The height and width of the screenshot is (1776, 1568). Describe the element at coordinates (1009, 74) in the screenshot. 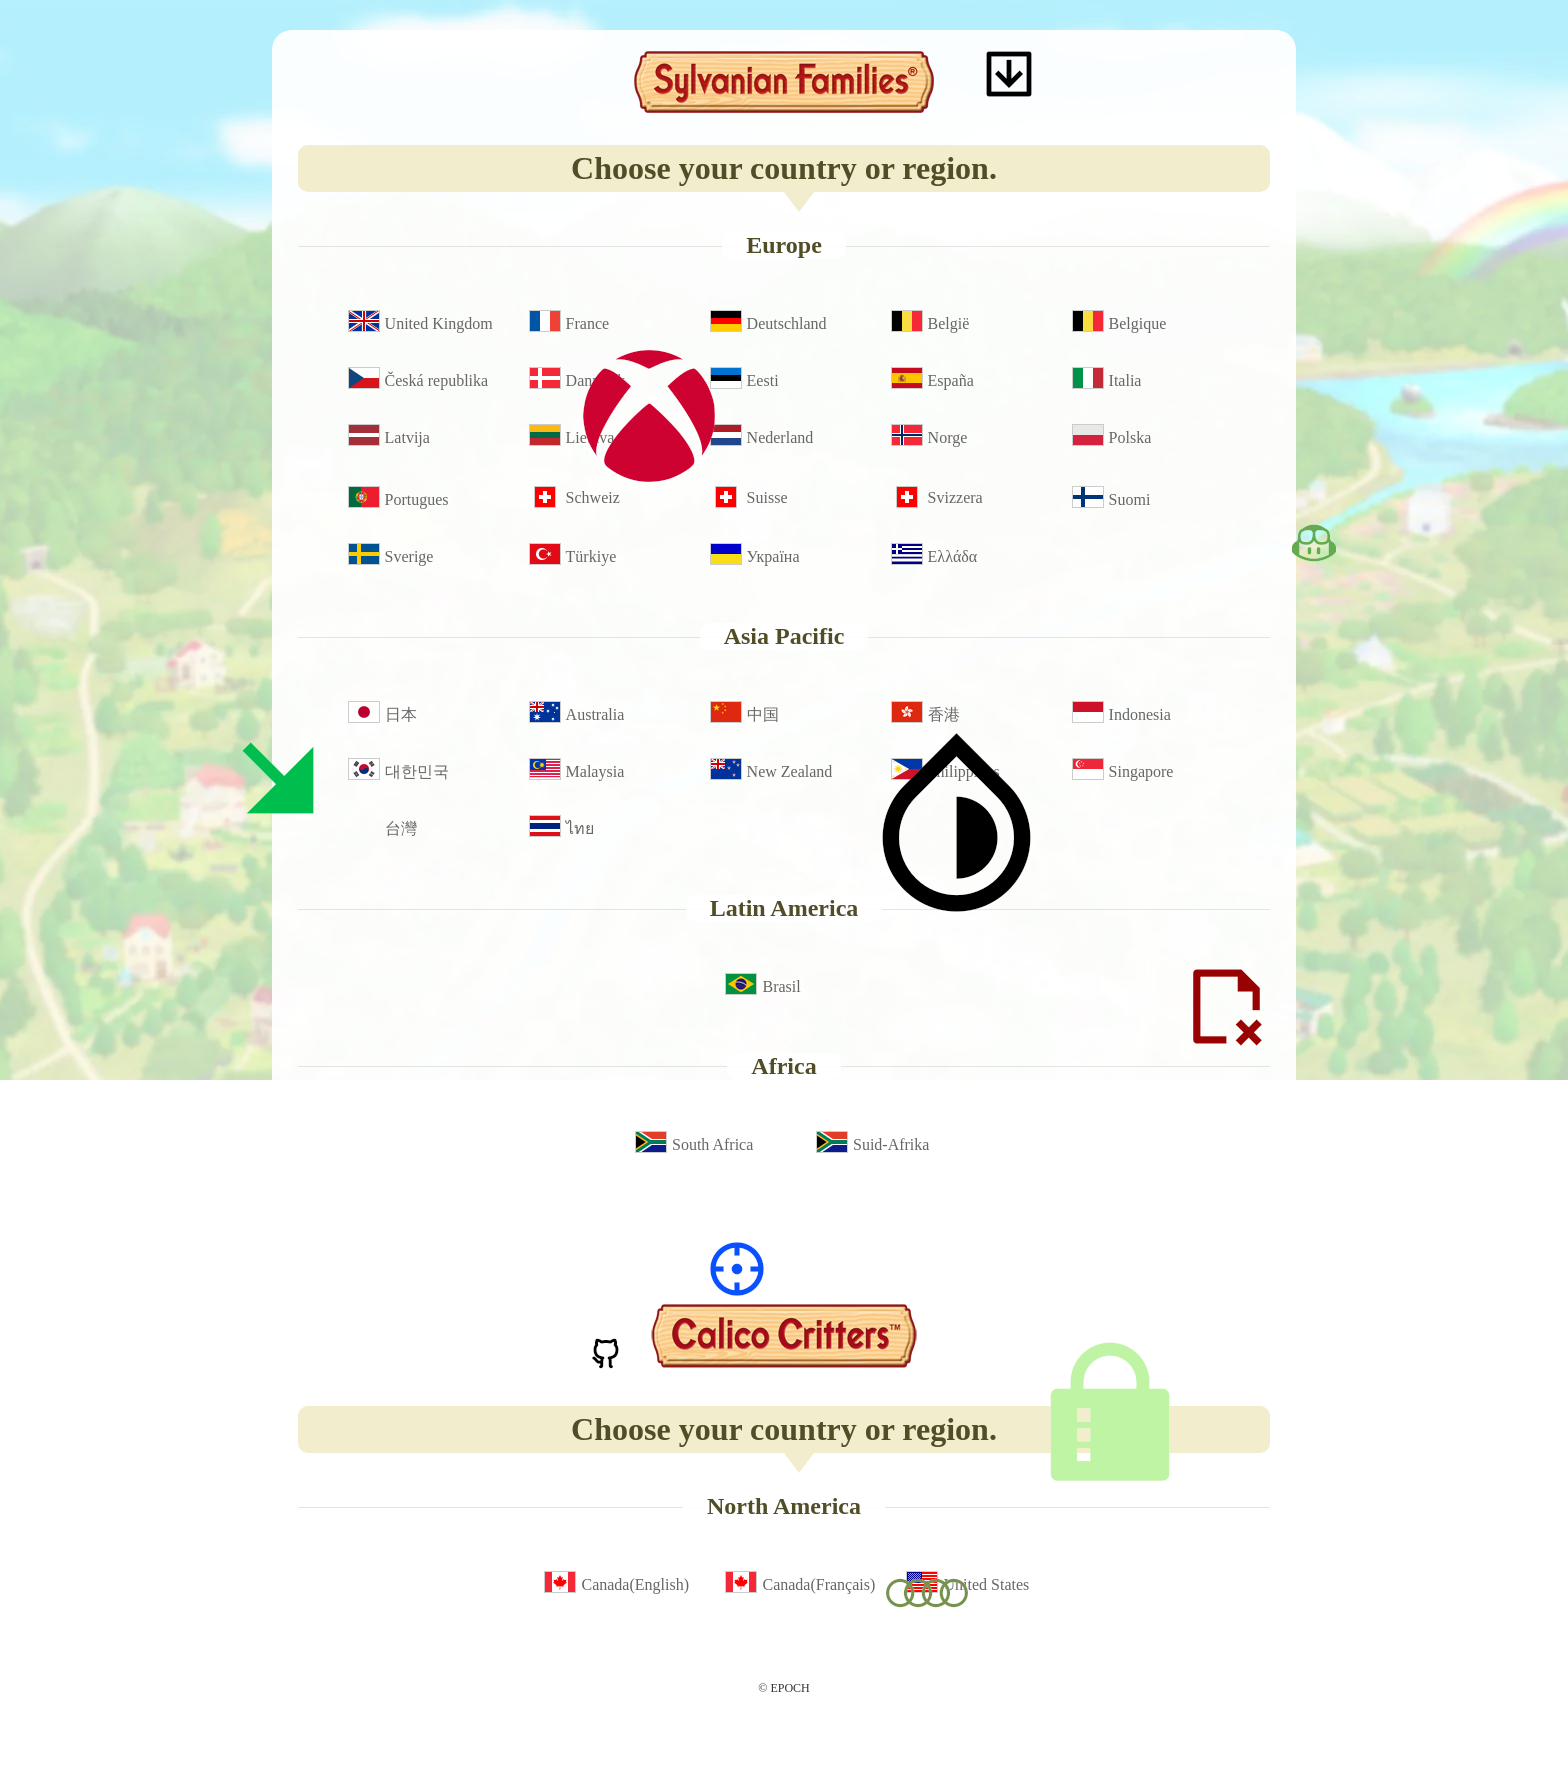

I see `download file or content` at that location.